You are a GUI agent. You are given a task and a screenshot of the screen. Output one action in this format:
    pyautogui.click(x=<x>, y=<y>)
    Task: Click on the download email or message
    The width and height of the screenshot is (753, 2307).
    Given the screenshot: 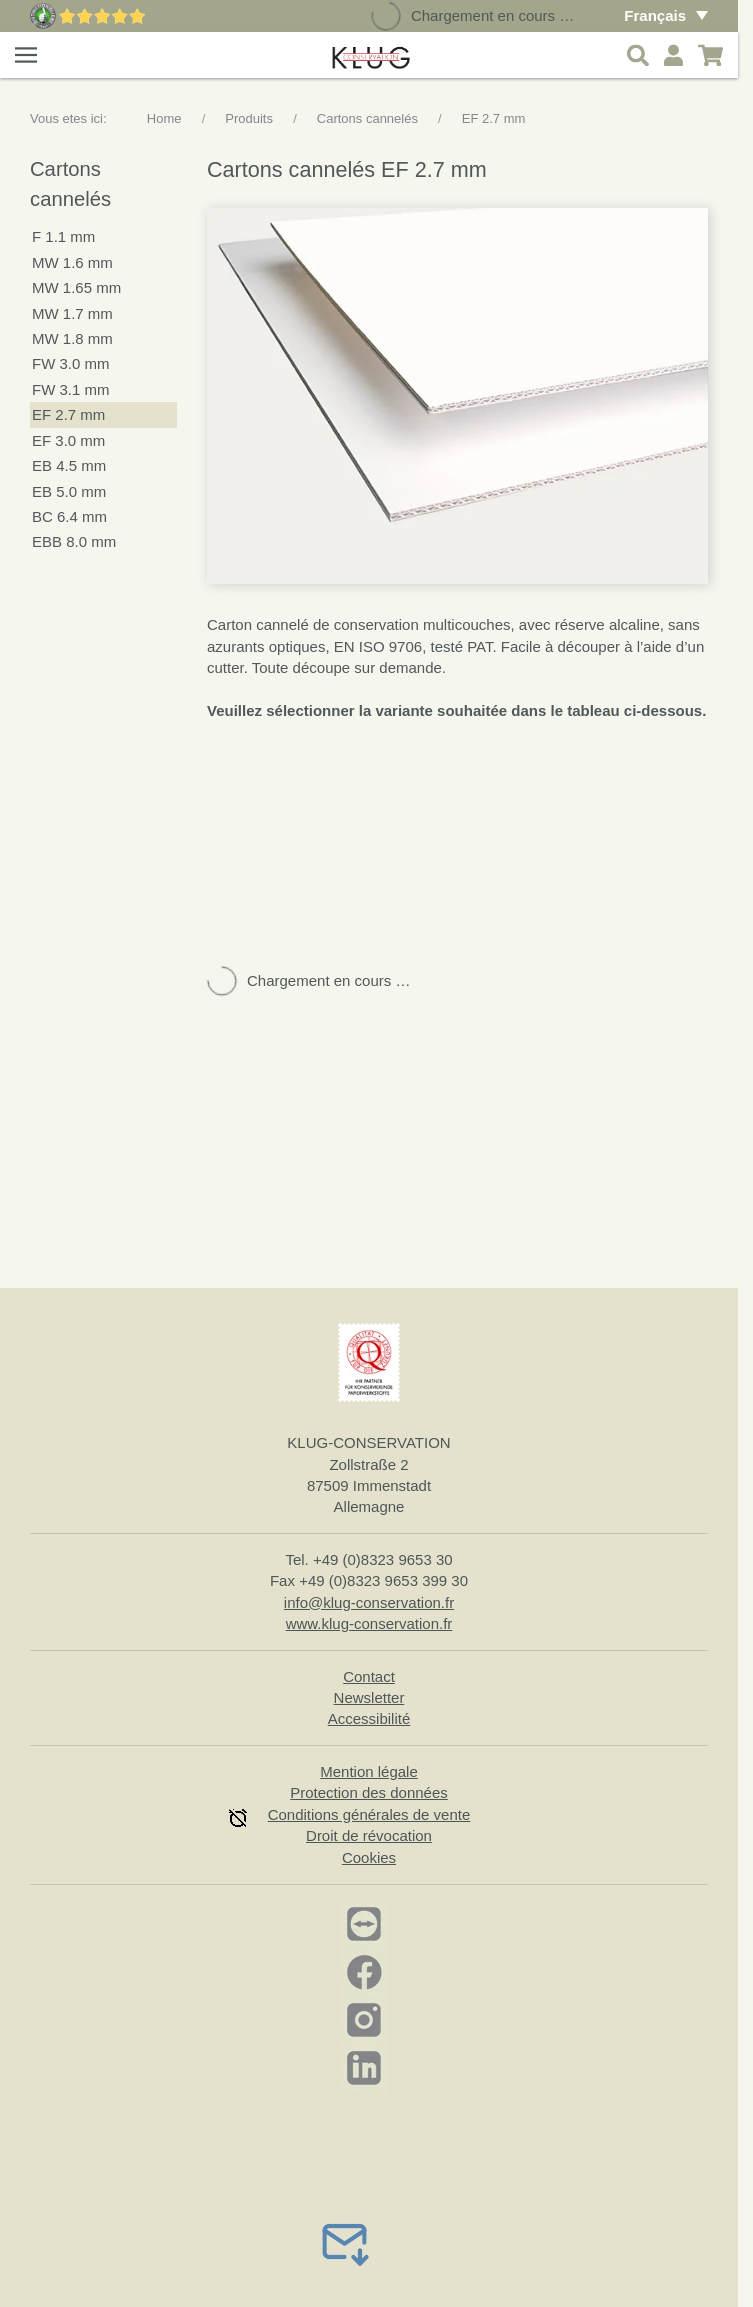 What is the action you would take?
    pyautogui.click(x=344, y=2241)
    